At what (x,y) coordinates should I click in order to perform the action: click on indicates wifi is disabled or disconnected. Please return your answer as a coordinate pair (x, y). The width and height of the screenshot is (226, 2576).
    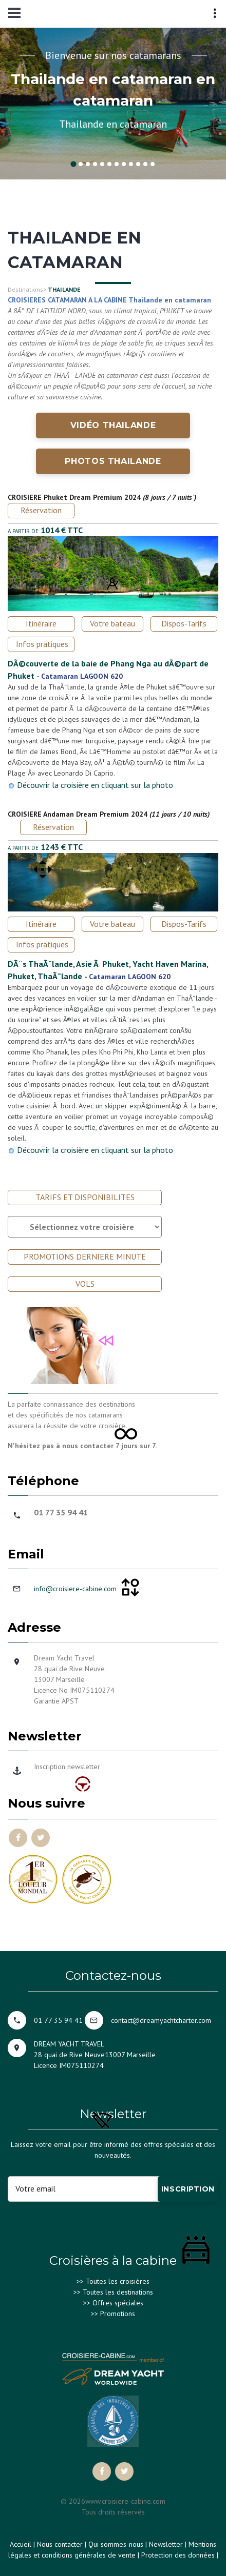
    Looking at the image, I should click on (102, 2121).